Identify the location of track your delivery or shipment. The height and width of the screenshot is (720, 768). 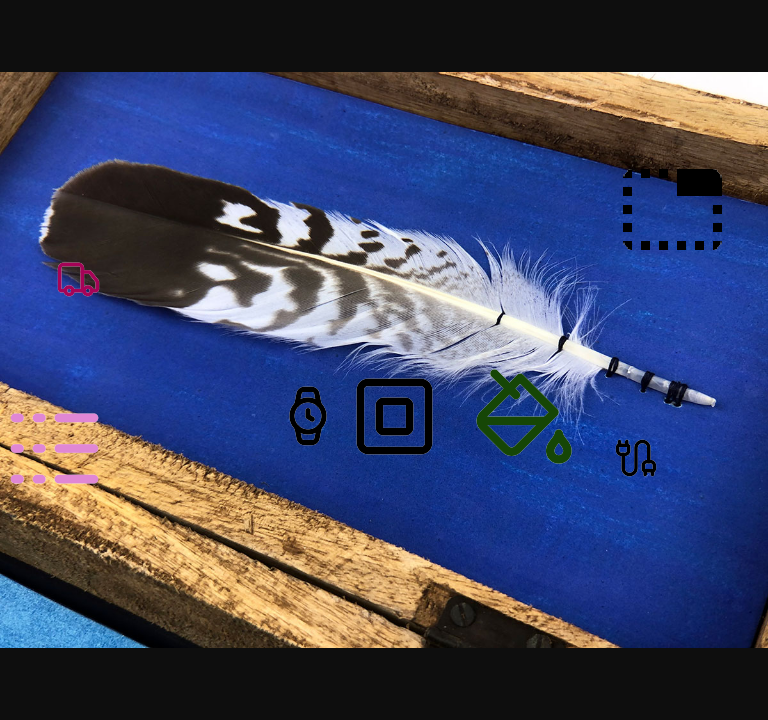
(78, 279).